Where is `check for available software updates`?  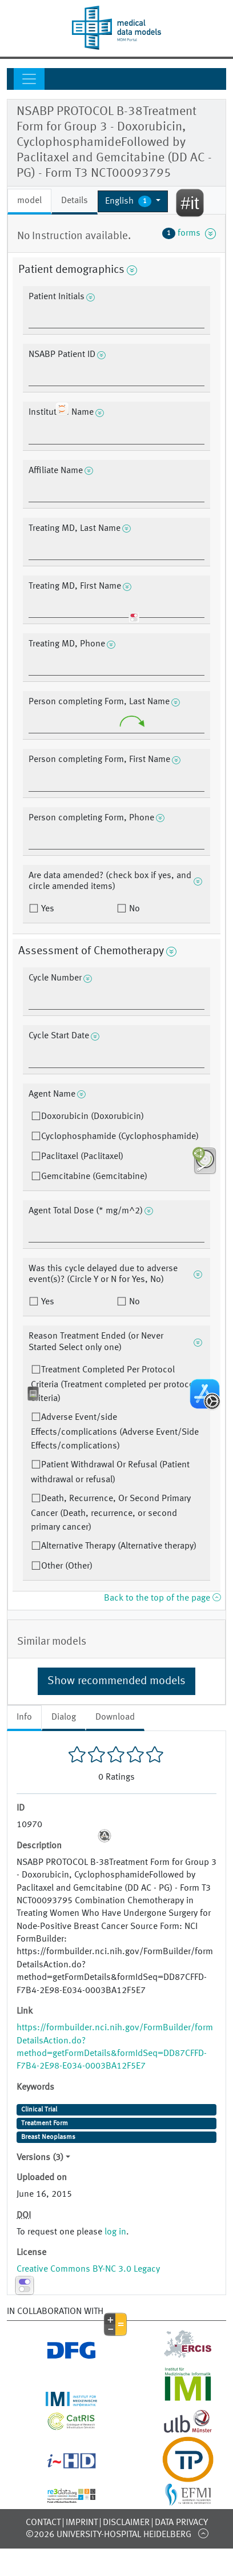
check for available software updates is located at coordinates (105, 1836).